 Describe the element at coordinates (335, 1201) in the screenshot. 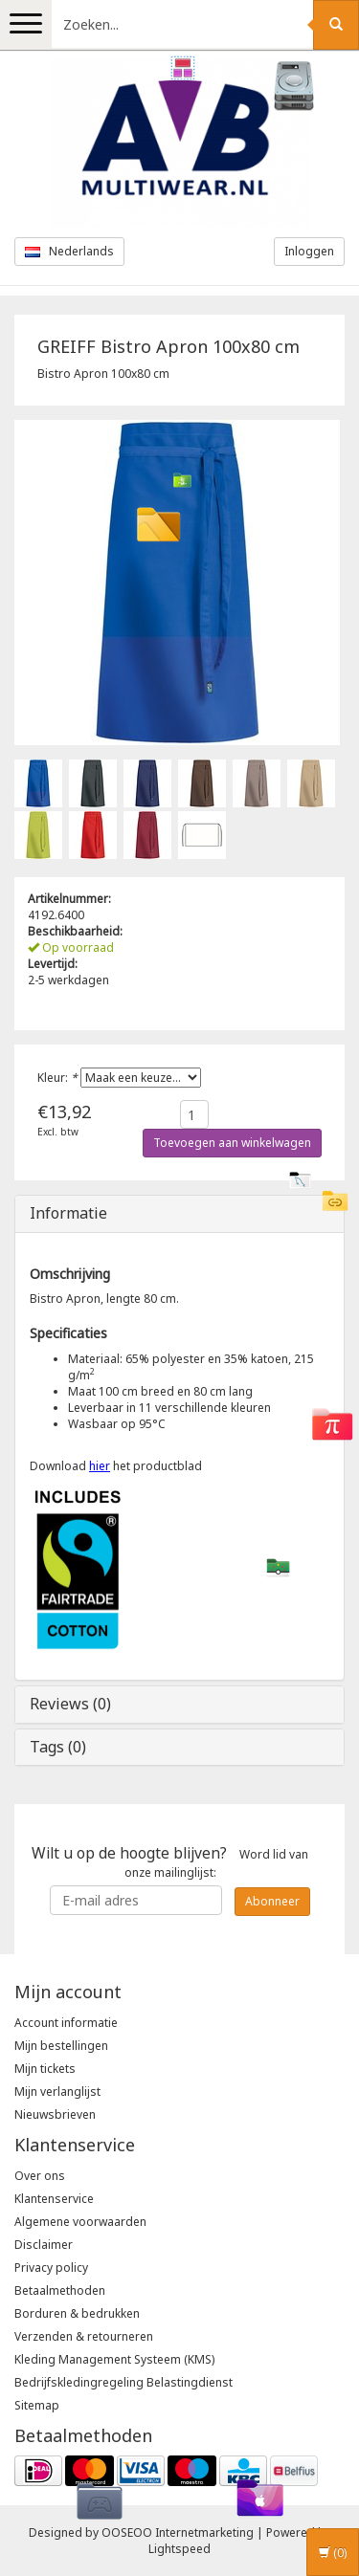

I see `open folder containing saved links or shortcuts` at that location.